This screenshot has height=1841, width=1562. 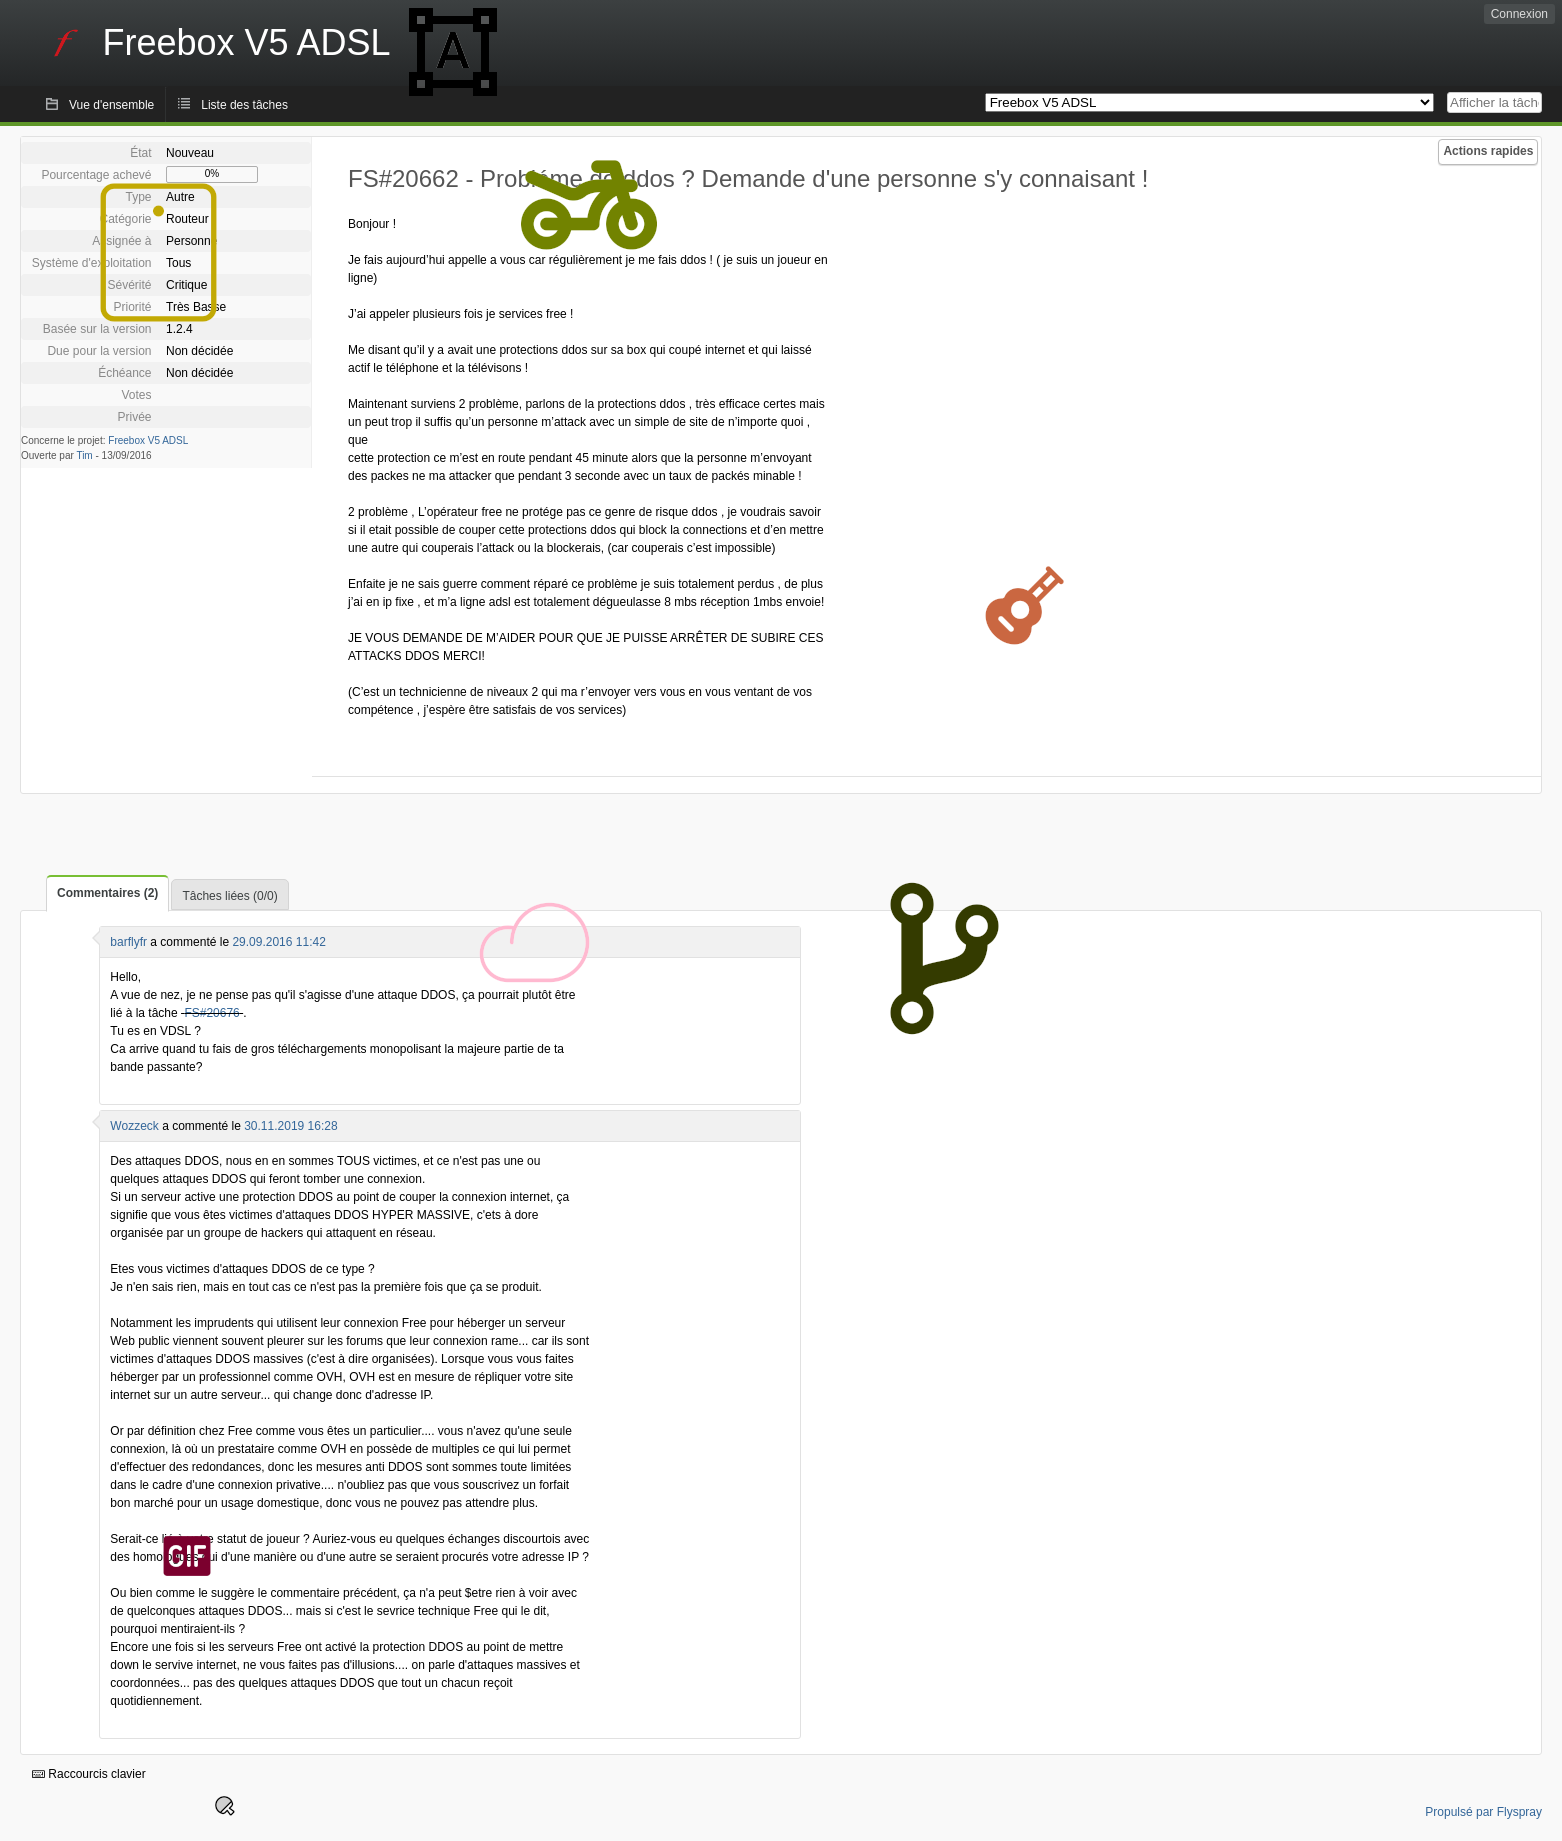 I want to click on access tablet camera settings, so click(x=158, y=252).